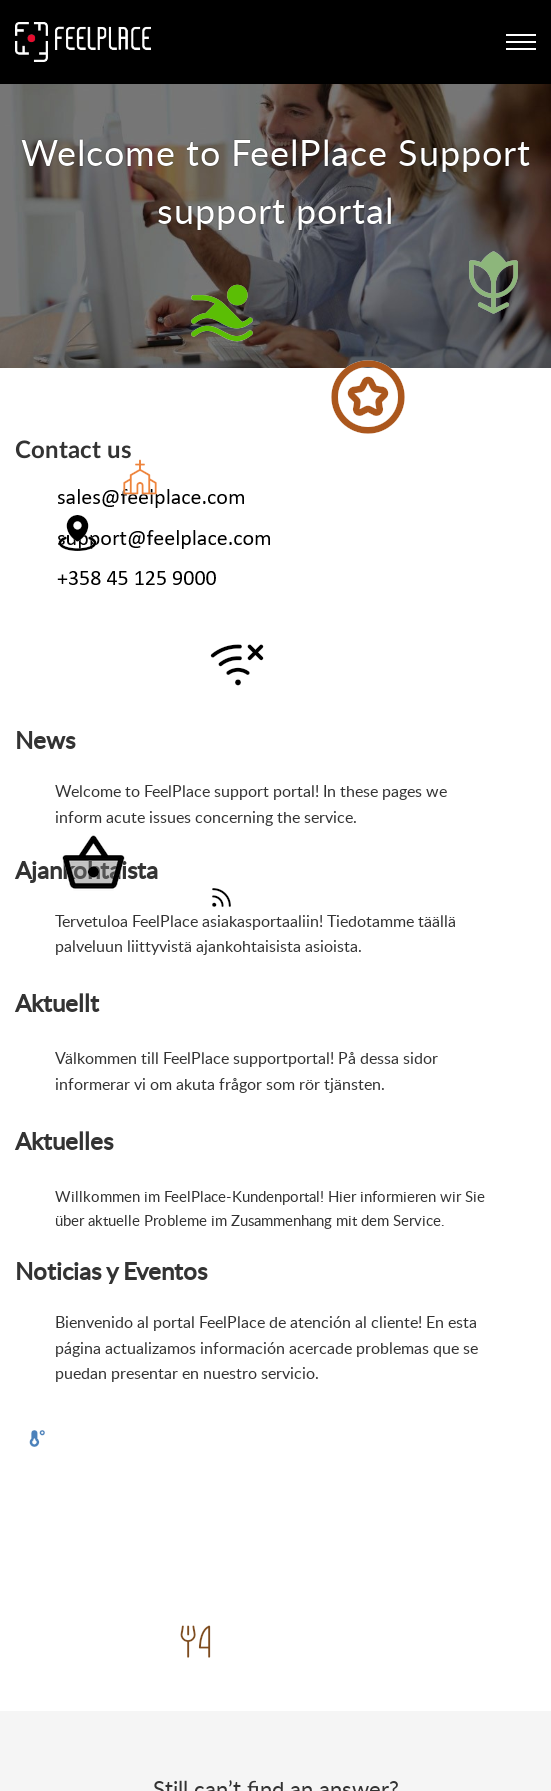 This screenshot has height=1791, width=551. What do you see at coordinates (196, 1641) in the screenshot?
I see `access food and dining options` at bounding box center [196, 1641].